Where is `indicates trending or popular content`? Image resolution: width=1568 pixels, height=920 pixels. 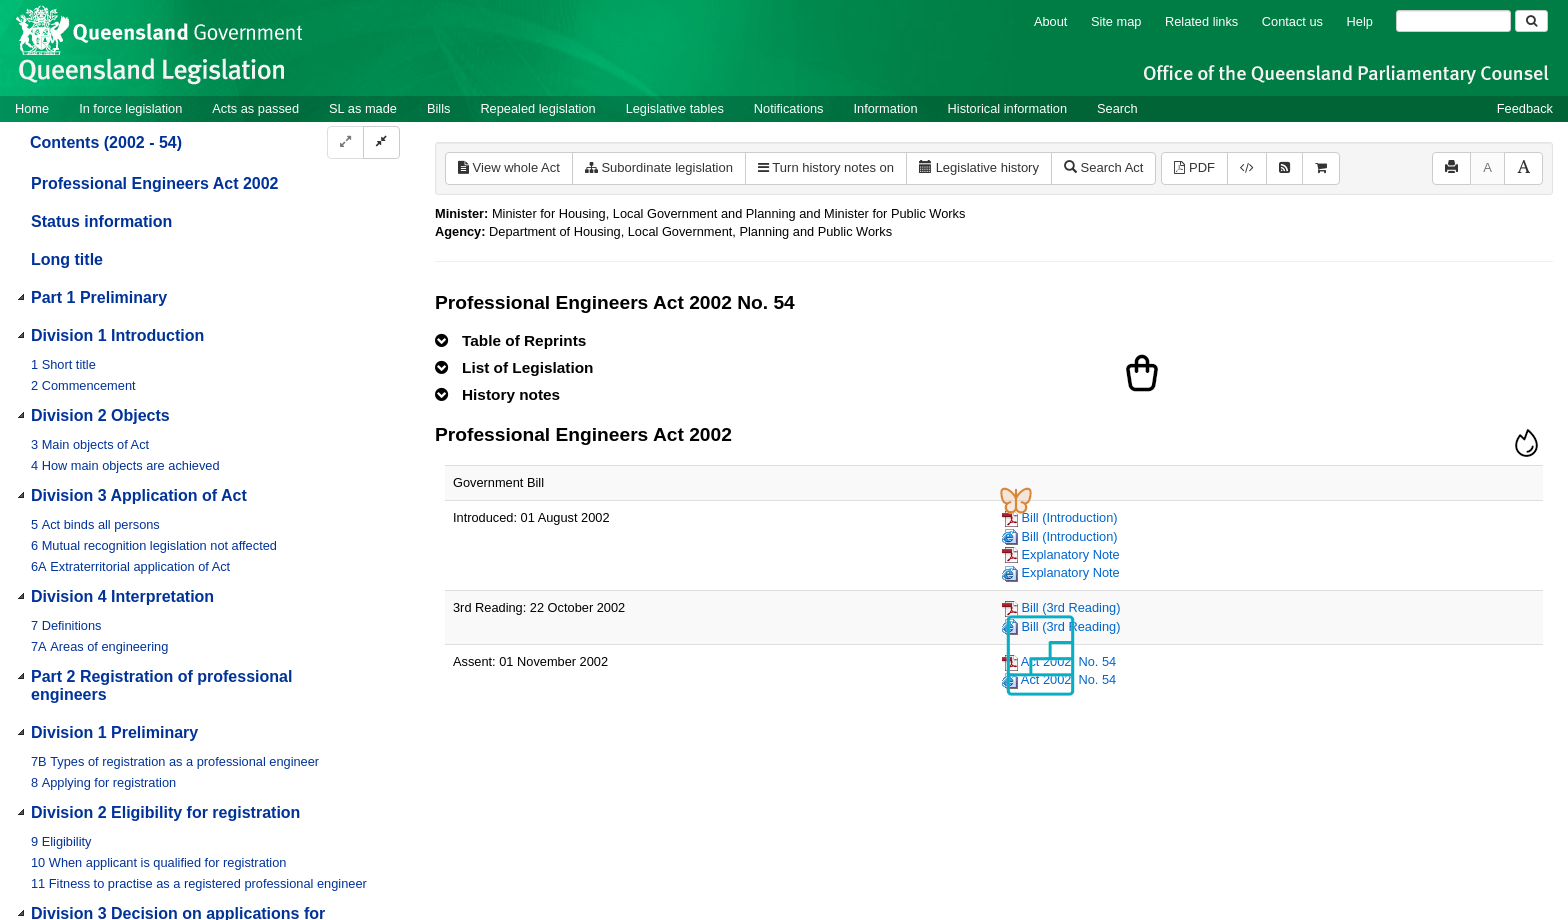 indicates trending or popular content is located at coordinates (1526, 443).